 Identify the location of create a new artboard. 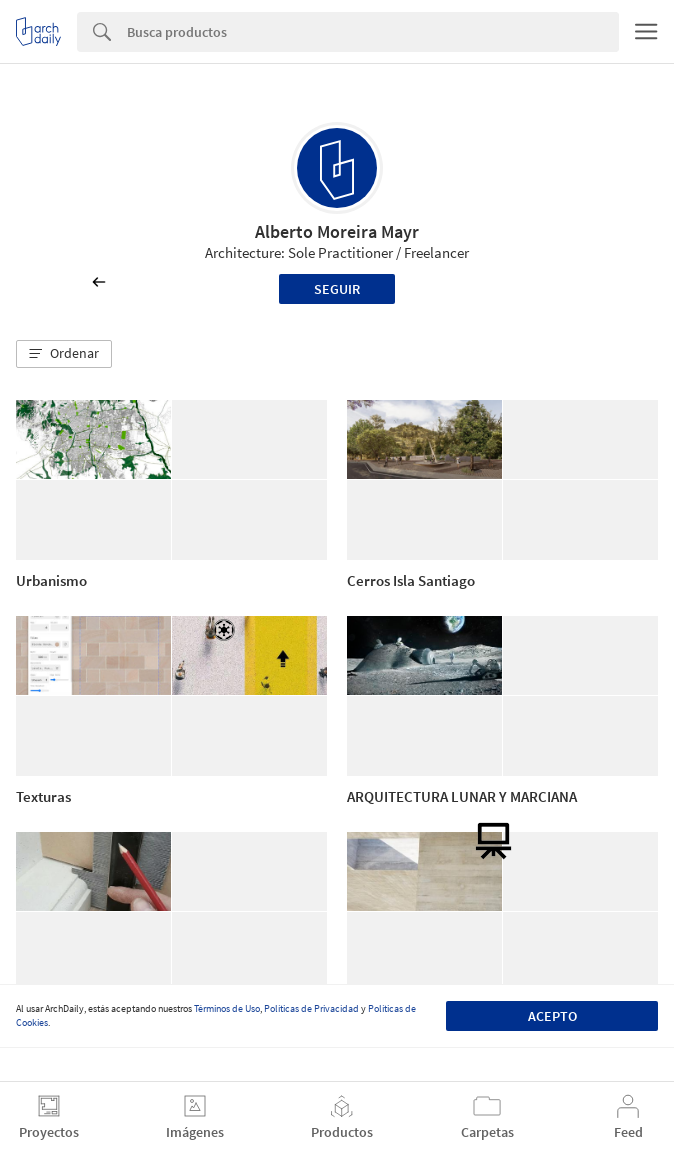
(493, 840).